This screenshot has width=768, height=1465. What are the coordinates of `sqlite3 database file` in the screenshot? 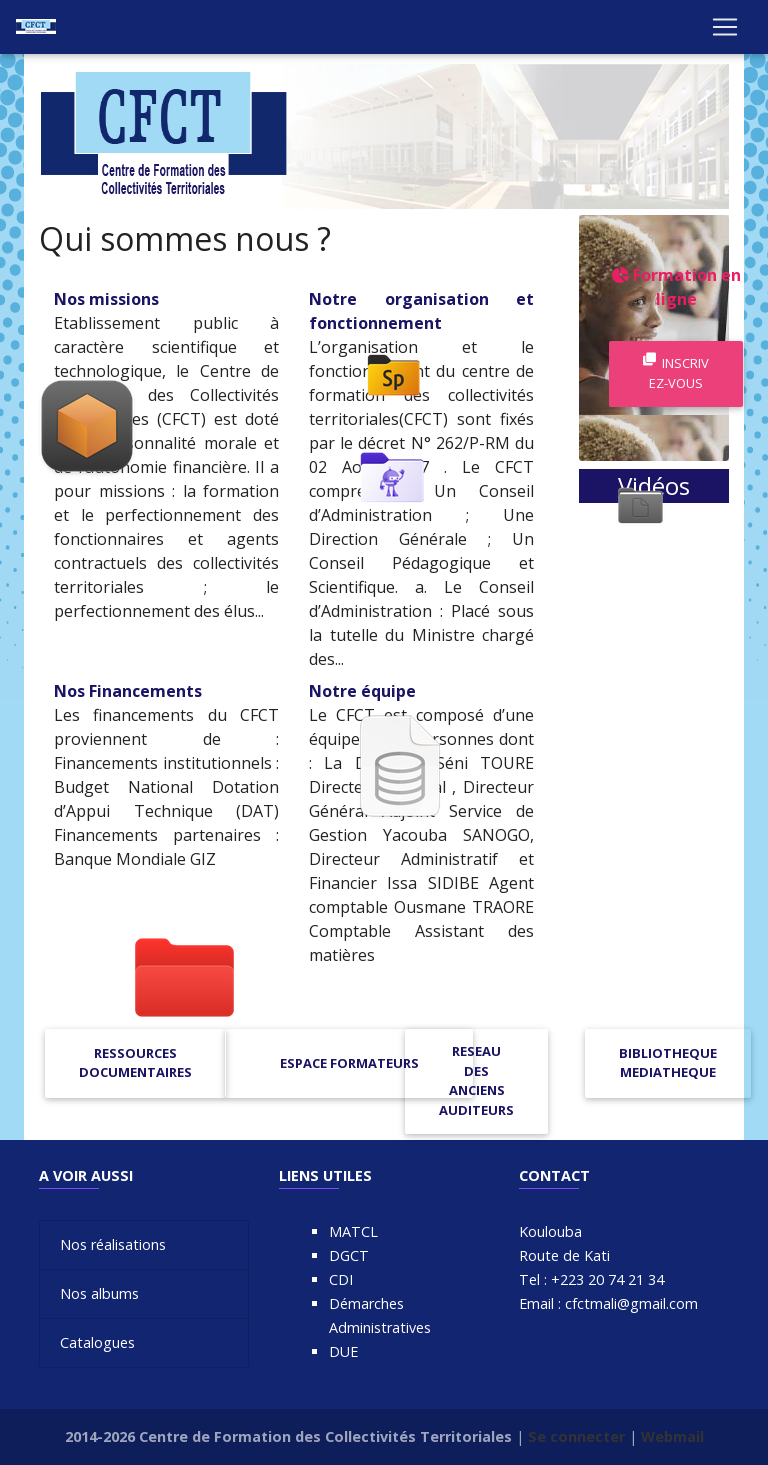 It's located at (400, 766).